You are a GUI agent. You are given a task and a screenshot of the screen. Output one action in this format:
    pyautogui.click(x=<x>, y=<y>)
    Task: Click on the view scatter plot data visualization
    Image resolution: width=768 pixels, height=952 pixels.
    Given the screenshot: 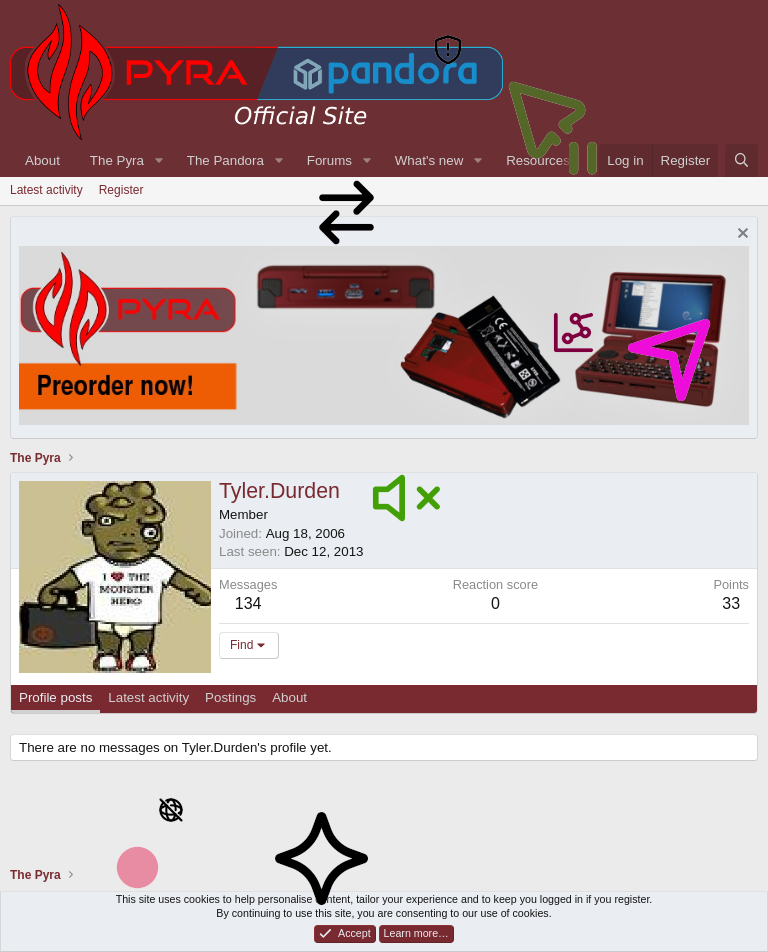 What is the action you would take?
    pyautogui.click(x=573, y=332)
    